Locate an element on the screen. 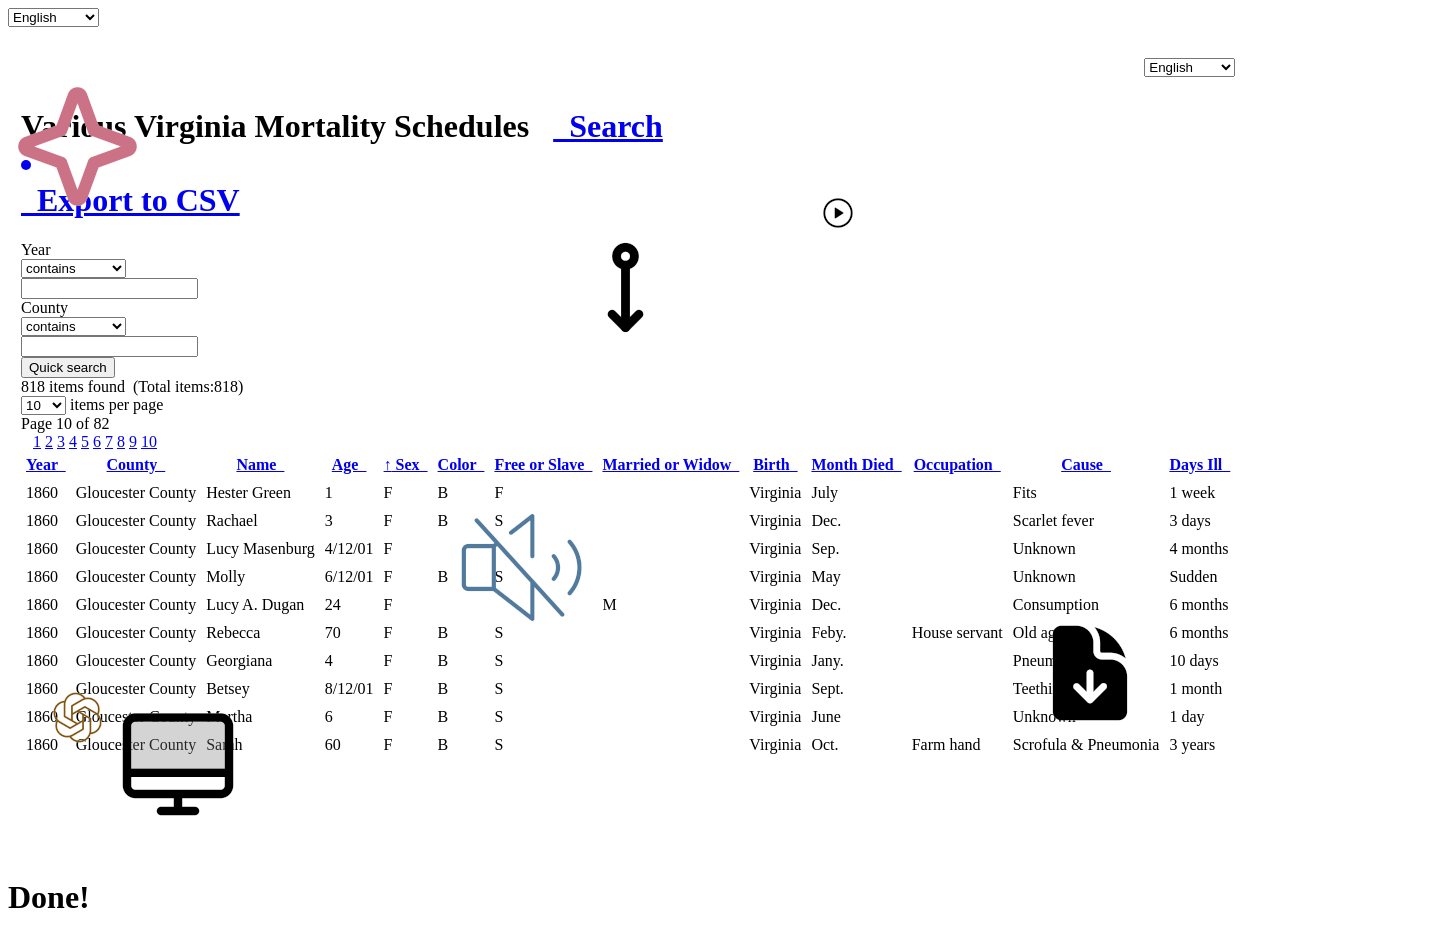 The width and height of the screenshot is (1444, 938). access OpenAI services or ChatGPT is located at coordinates (77, 717).